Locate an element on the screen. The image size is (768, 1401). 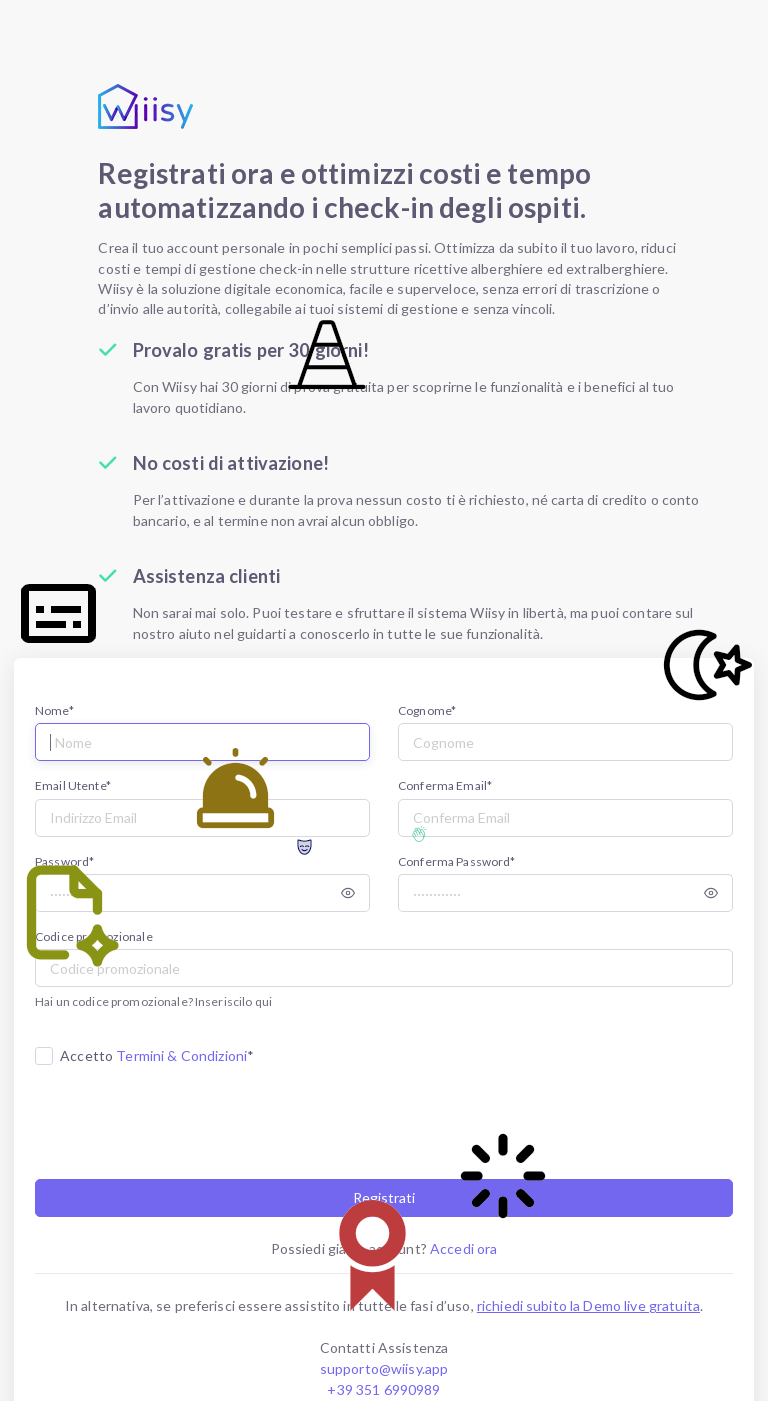
enable subtitles or closed captions is located at coordinates (58, 613).